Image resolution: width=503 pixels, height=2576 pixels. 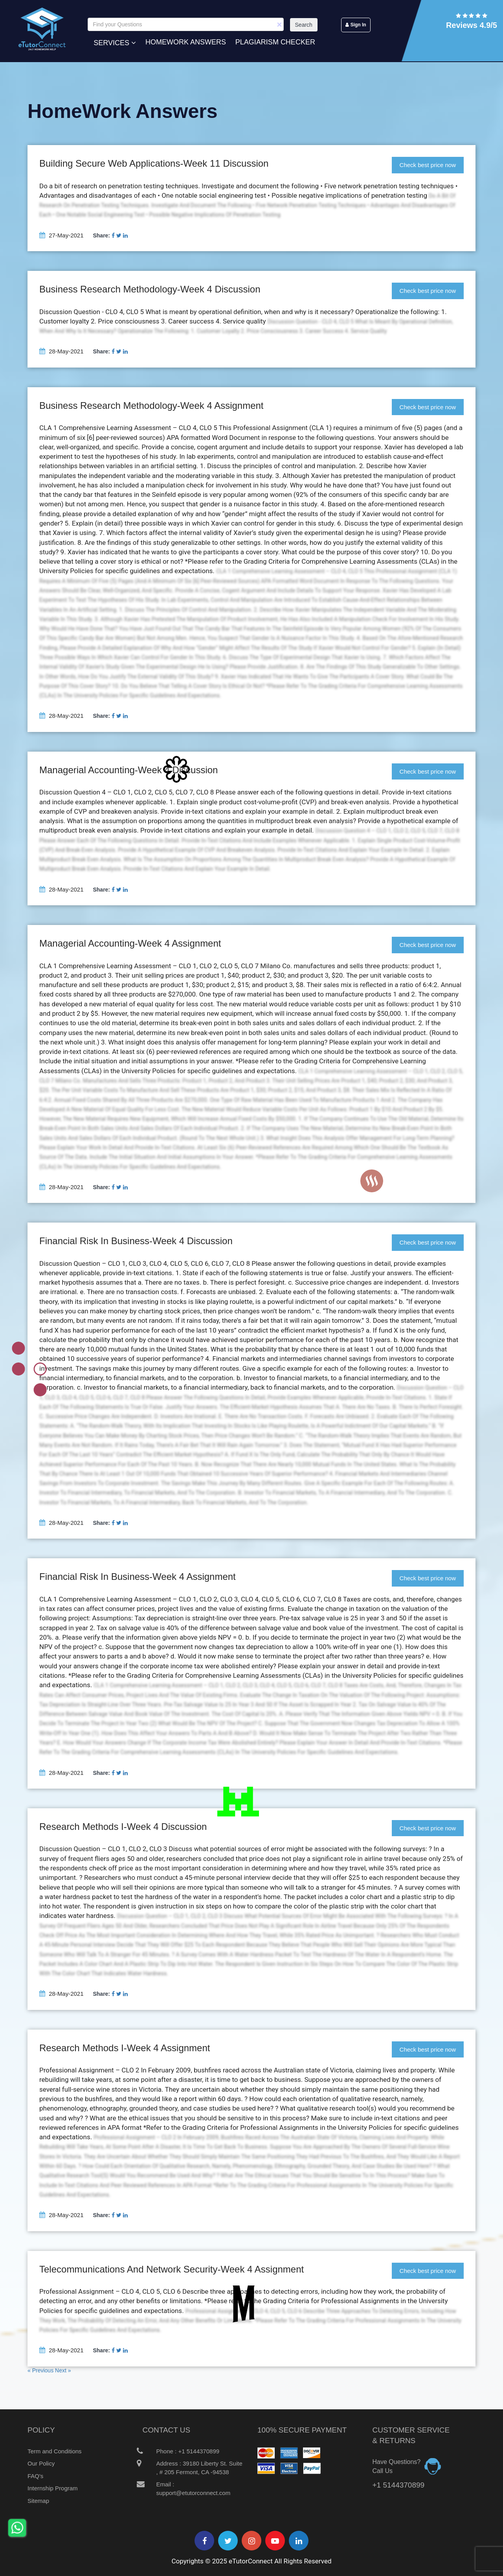 What do you see at coordinates (244, 2304) in the screenshot?
I see `open The Mighty app or website` at bounding box center [244, 2304].